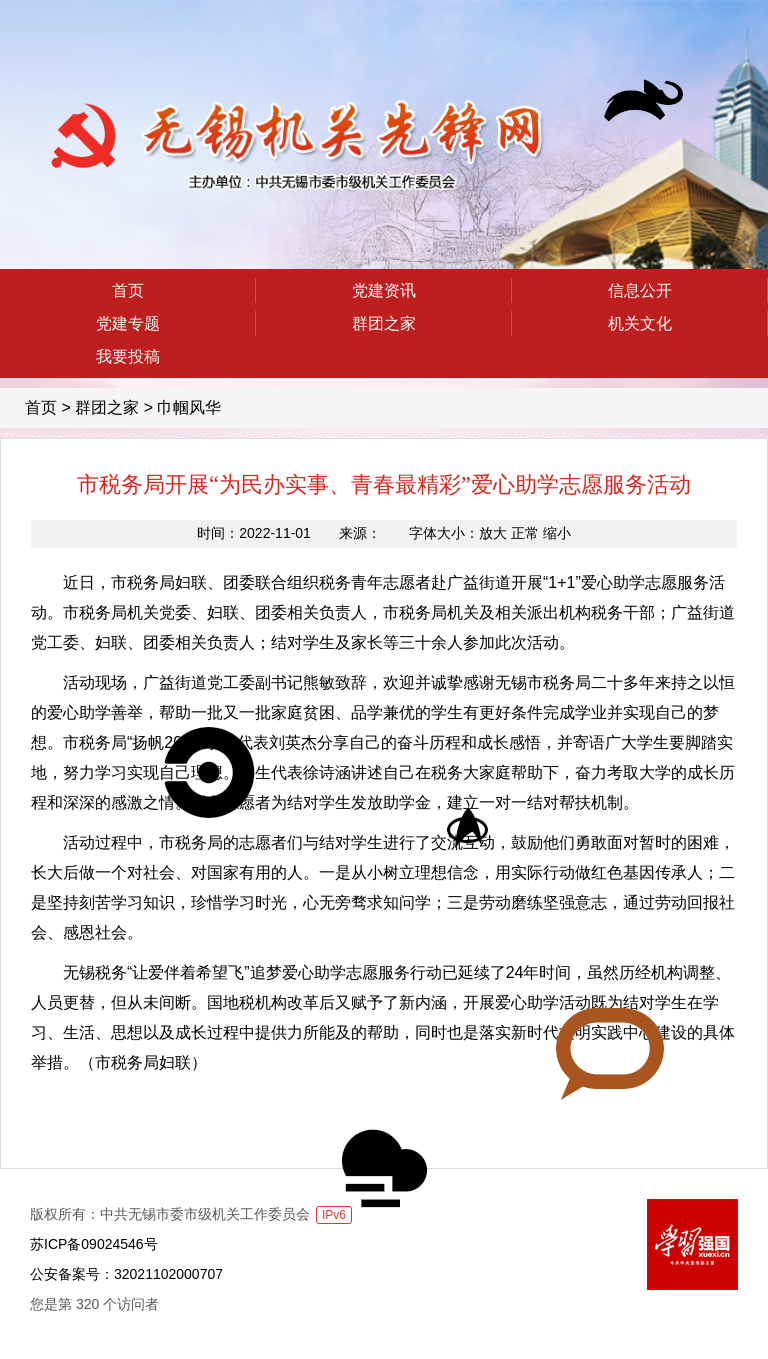 This screenshot has width=768, height=1359. I want to click on animal planet brand logo, so click(643, 100).